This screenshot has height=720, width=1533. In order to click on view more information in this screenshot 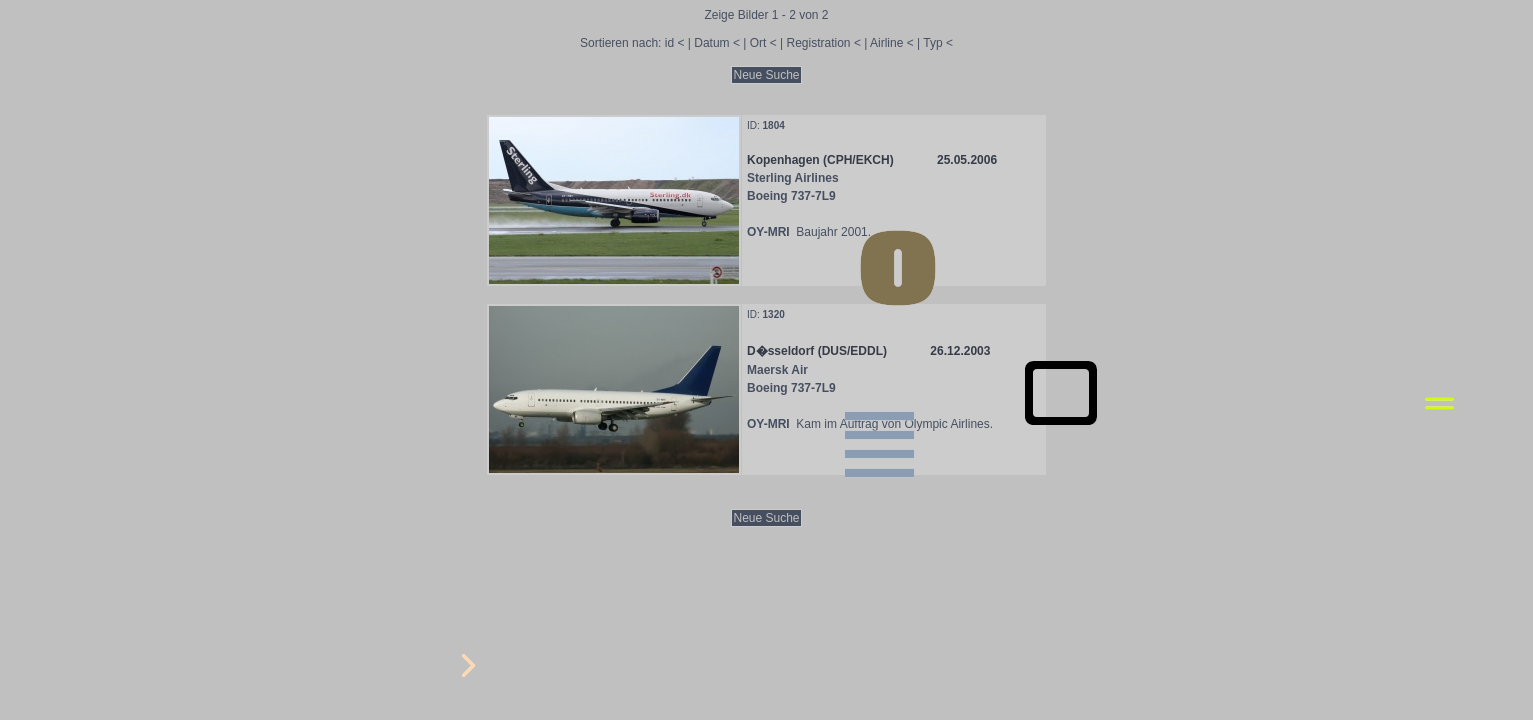, I will do `click(898, 268)`.